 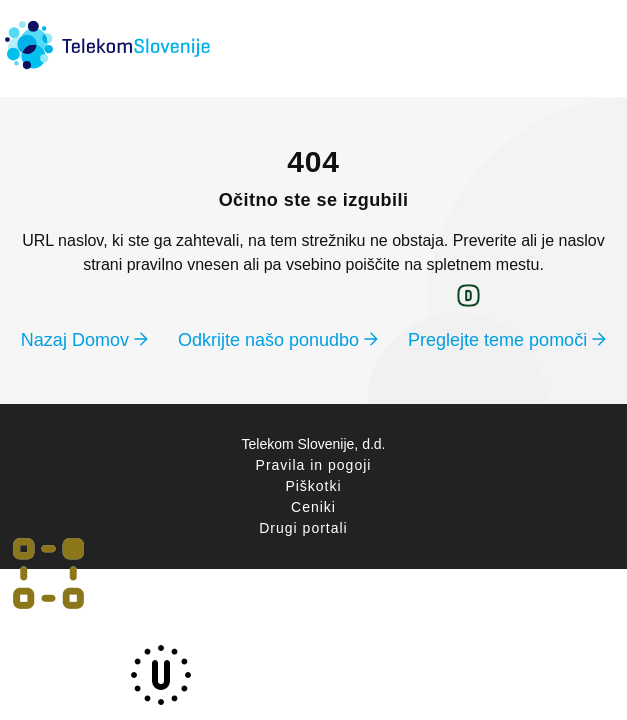 I want to click on set transform anchor to top-right corner, so click(x=48, y=573).